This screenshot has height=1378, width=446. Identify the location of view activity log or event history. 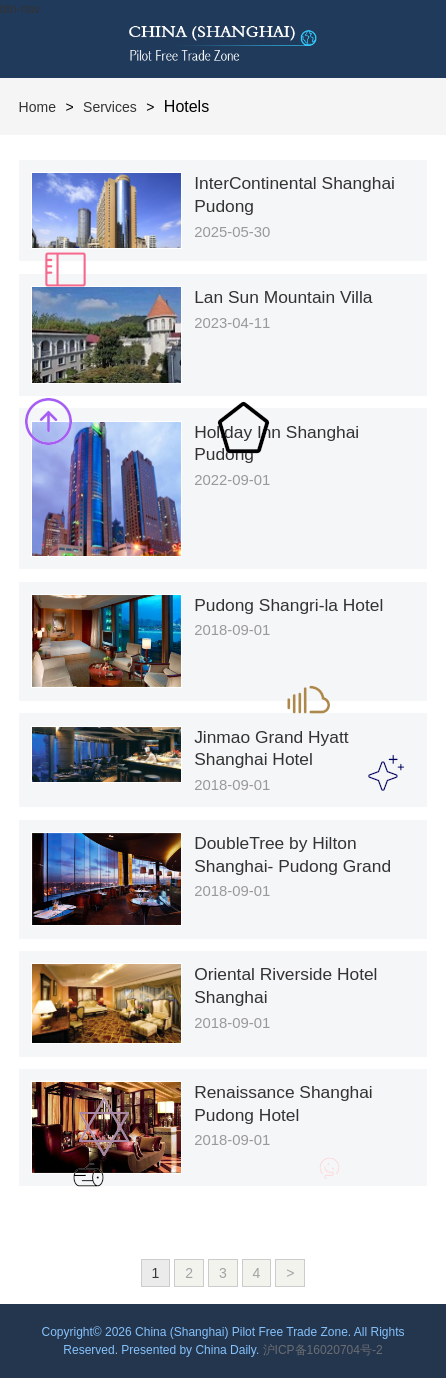
(88, 1176).